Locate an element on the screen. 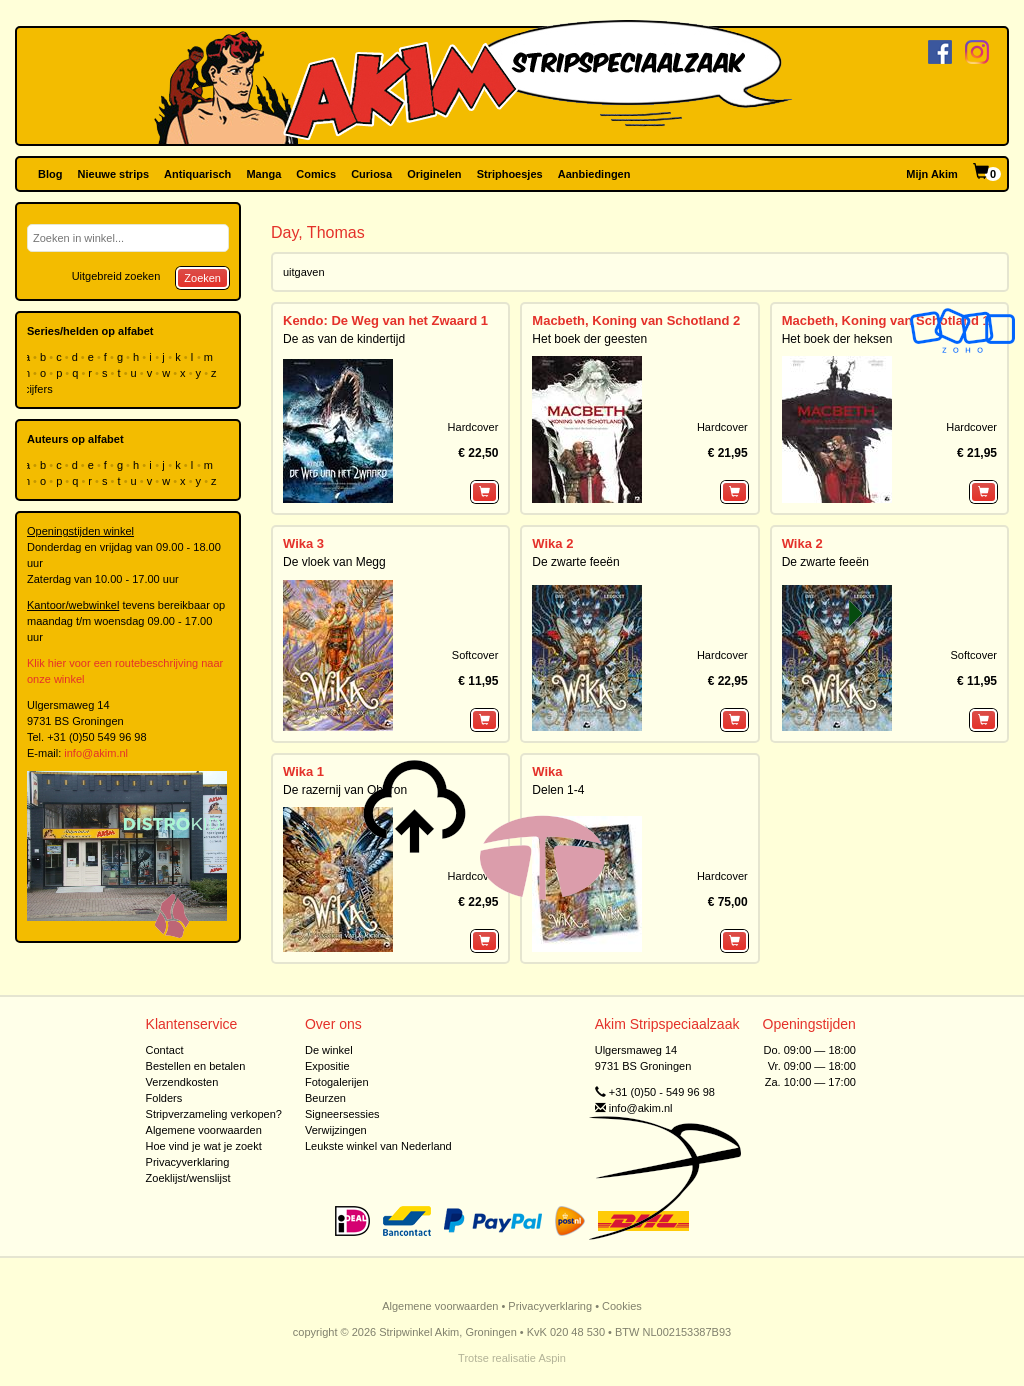 Image resolution: width=1024 pixels, height=1386 pixels. navigate to the next item or screen is located at coordinates (853, 613).